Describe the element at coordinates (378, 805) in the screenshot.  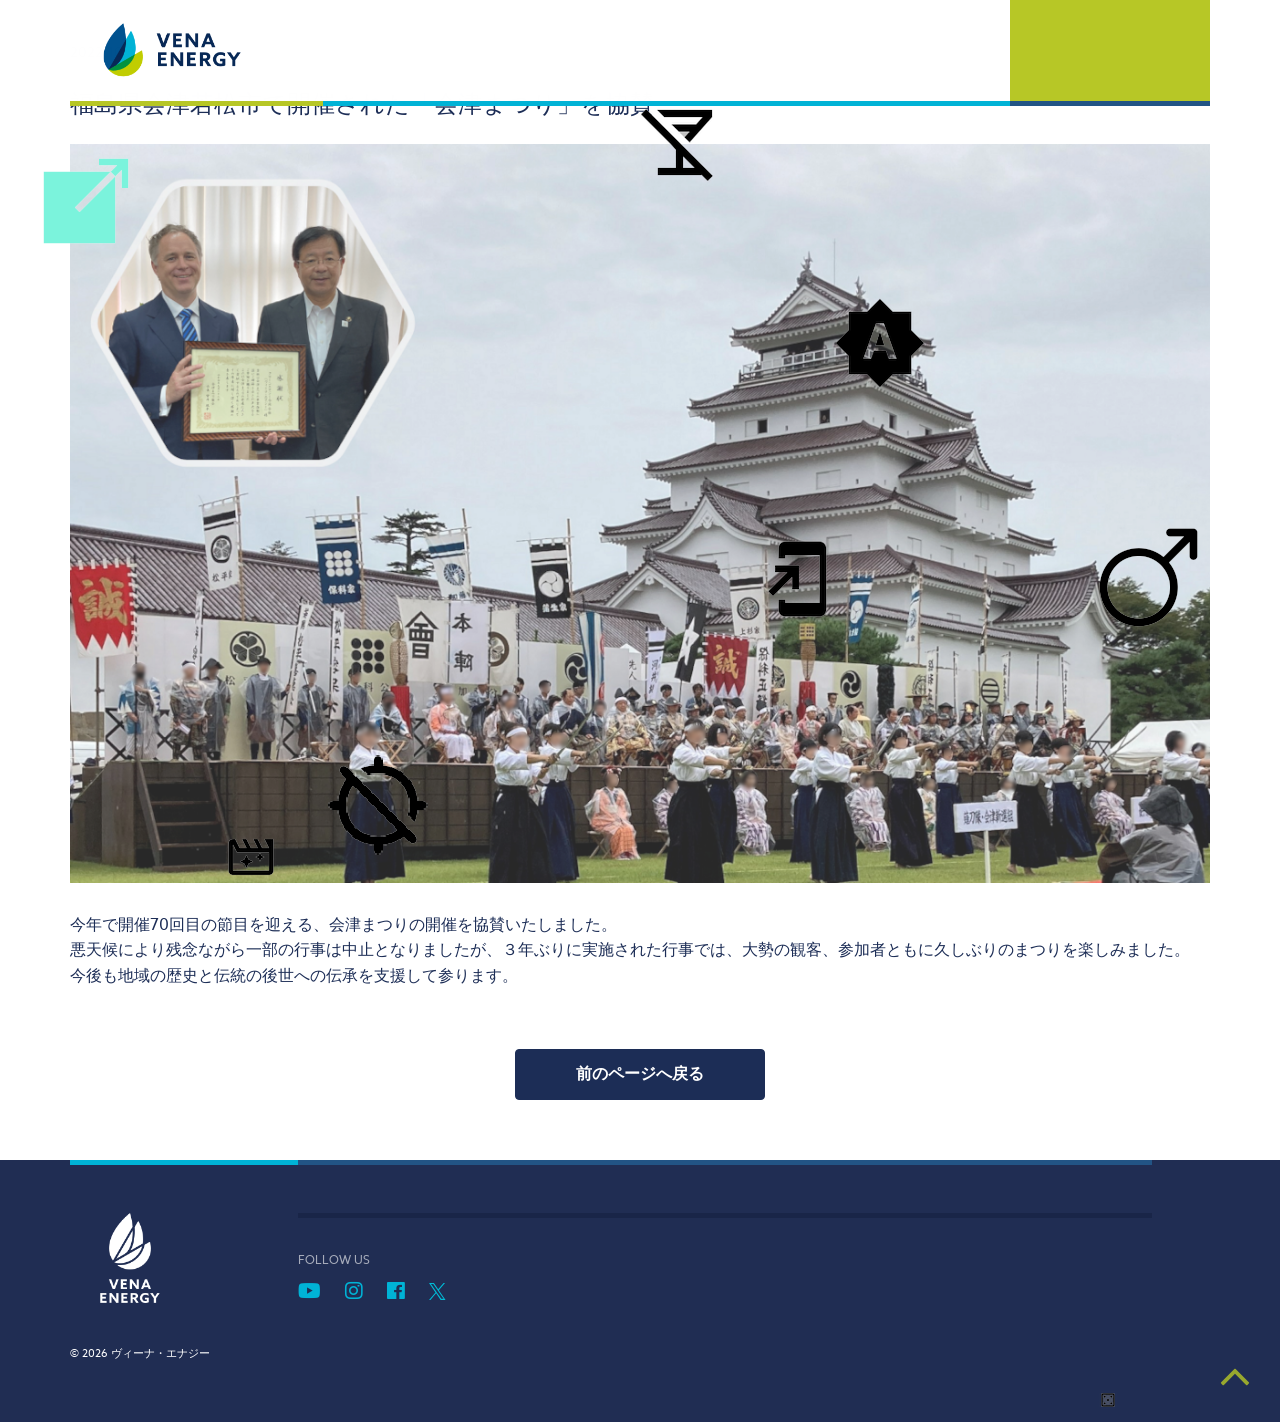
I see `location services are disabled` at that location.